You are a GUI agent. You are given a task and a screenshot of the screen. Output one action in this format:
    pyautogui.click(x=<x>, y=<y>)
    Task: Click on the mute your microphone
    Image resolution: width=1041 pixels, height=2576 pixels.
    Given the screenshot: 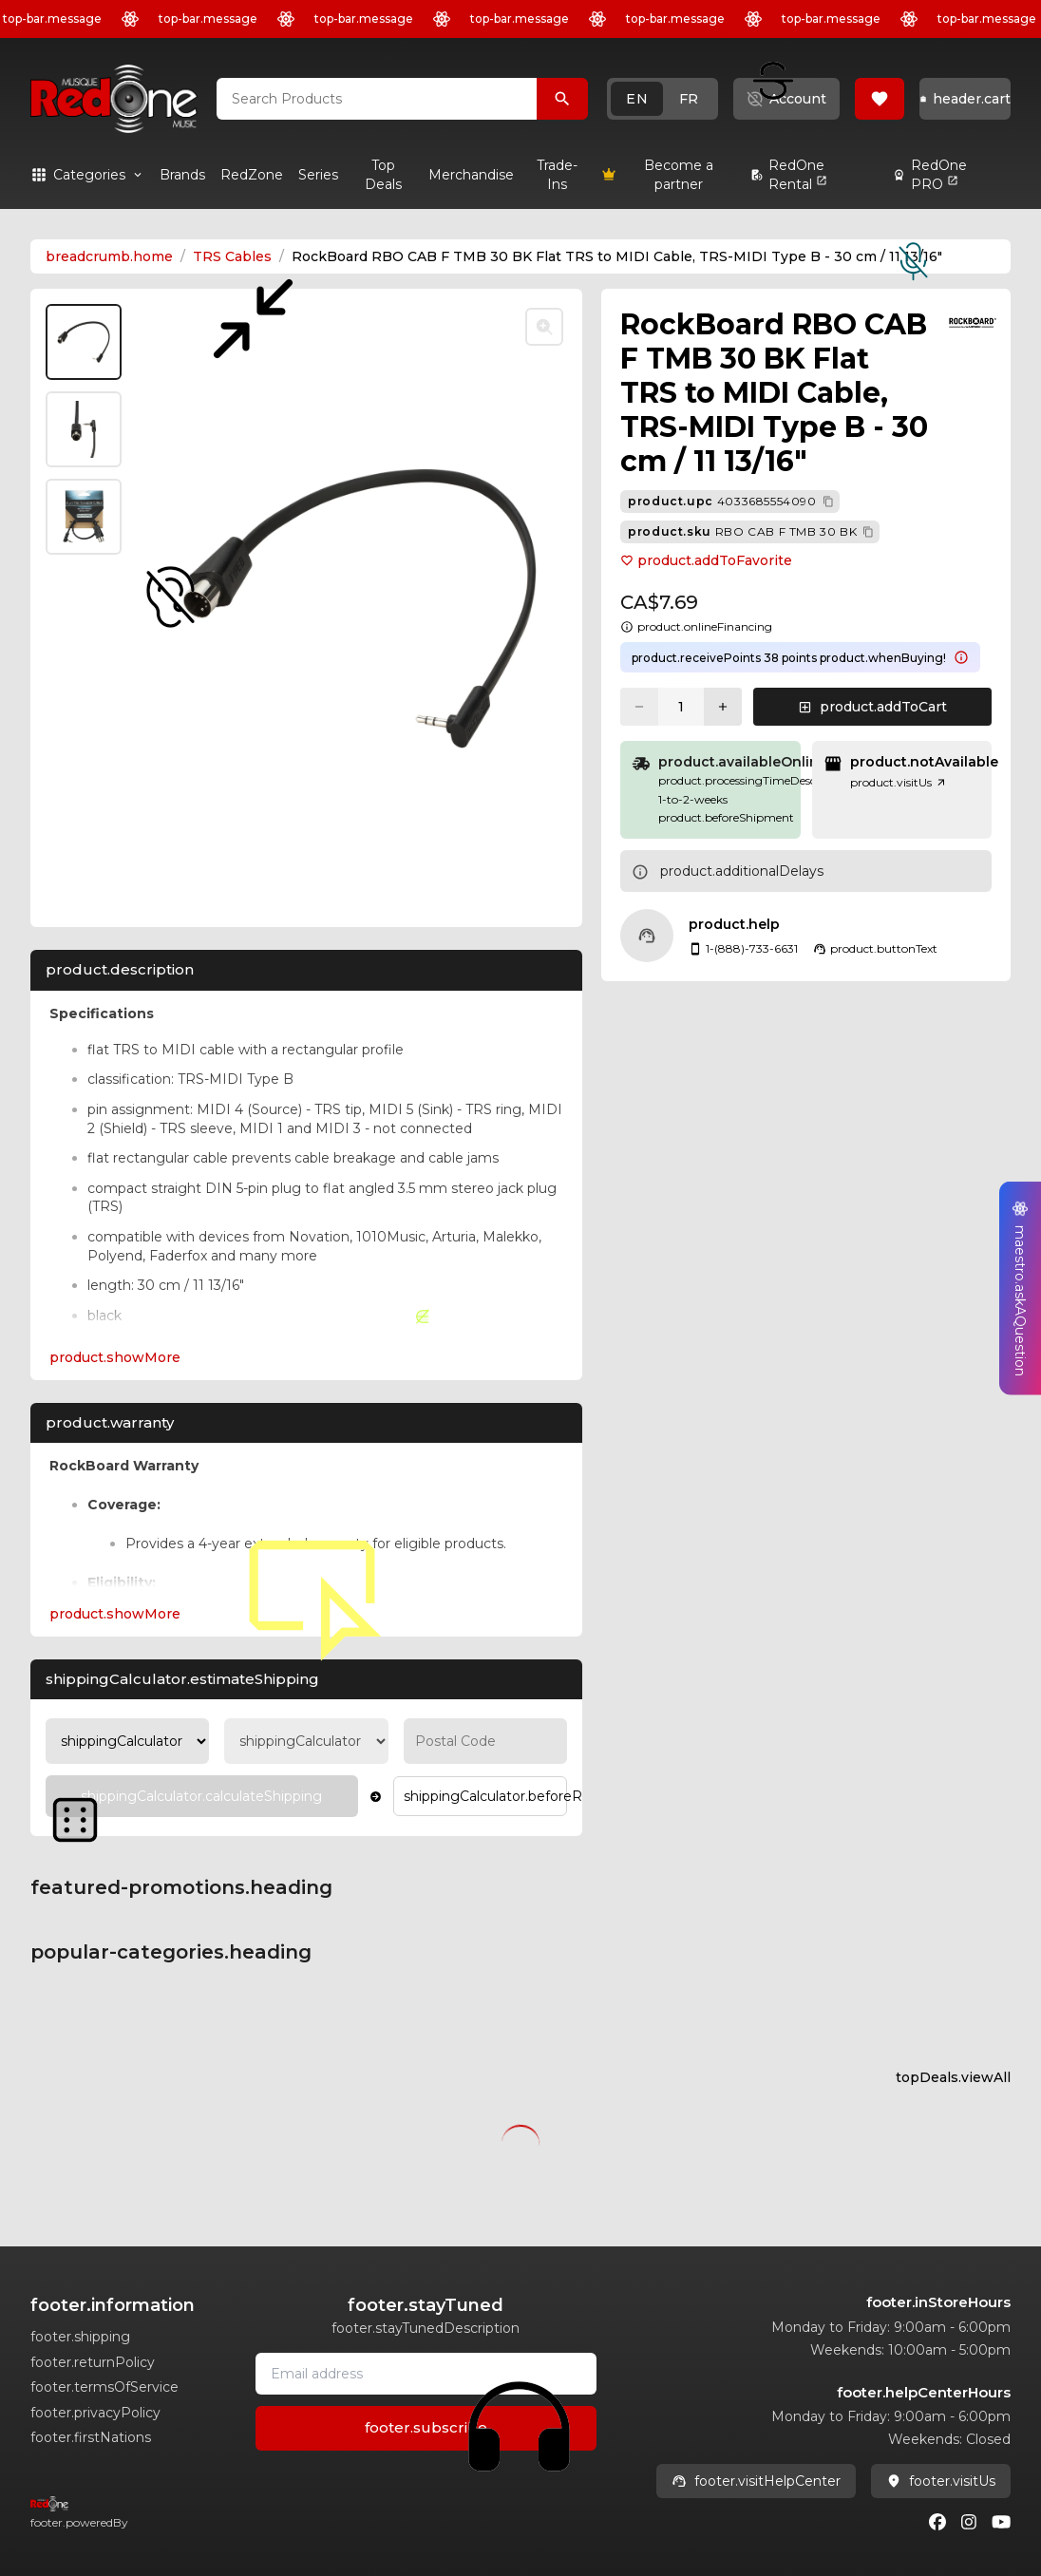 What is the action you would take?
    pyautogui.click(x=913, y=260)
    